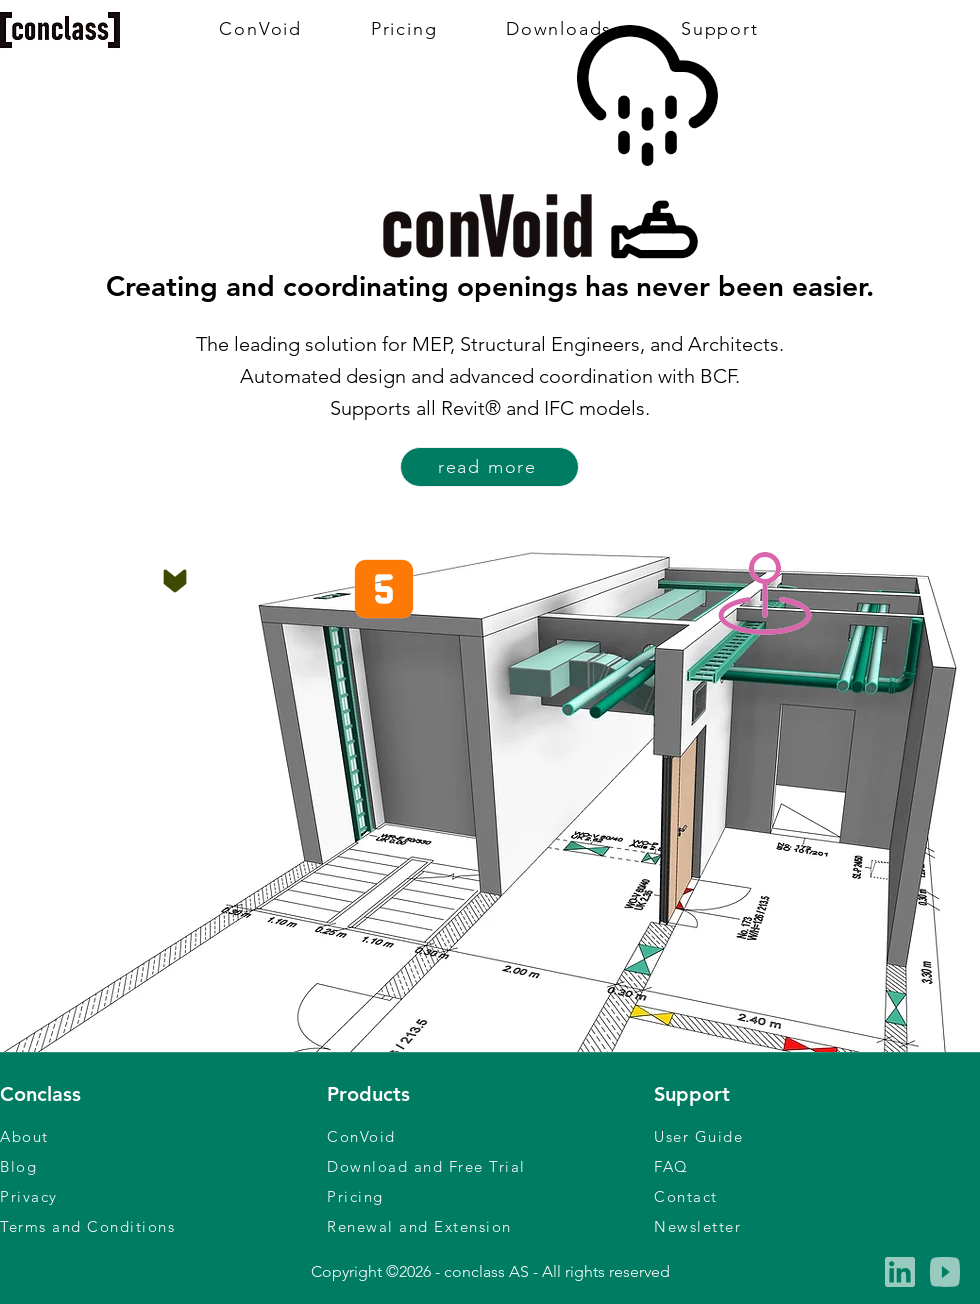  Describe the element at coordinates (647, 95) in the screenshot. I see `indicates light rain or drizzle in weather forecast` at that location.